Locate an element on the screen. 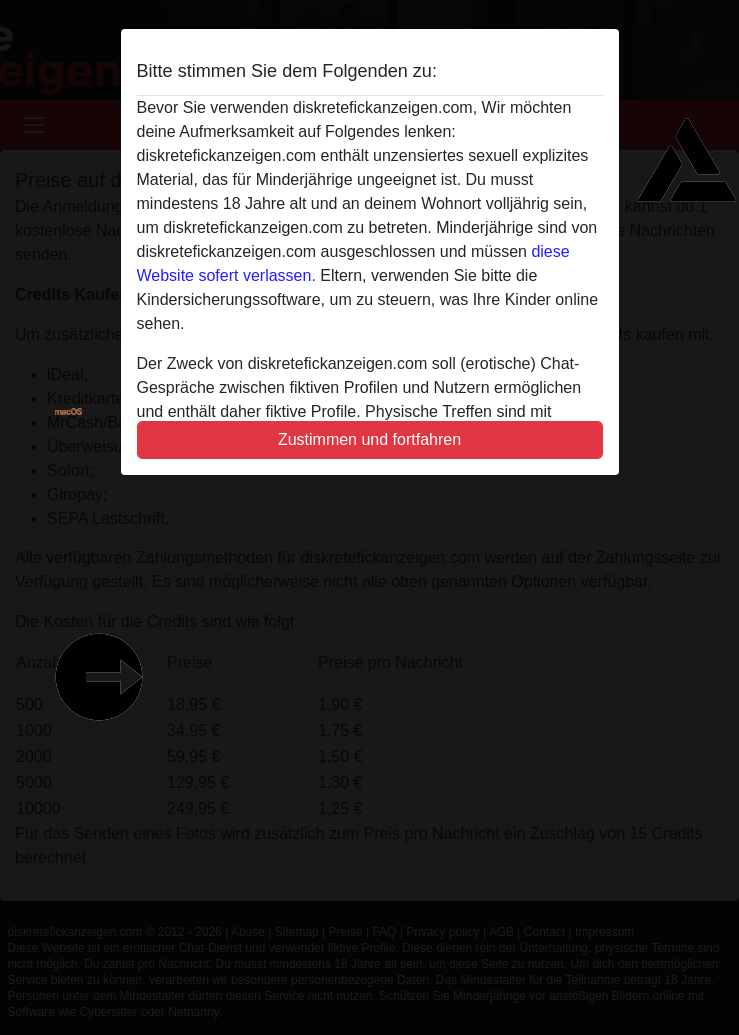 This screenshot has width=739, height=1035. log out of your account is located at coordinates (99, 677).